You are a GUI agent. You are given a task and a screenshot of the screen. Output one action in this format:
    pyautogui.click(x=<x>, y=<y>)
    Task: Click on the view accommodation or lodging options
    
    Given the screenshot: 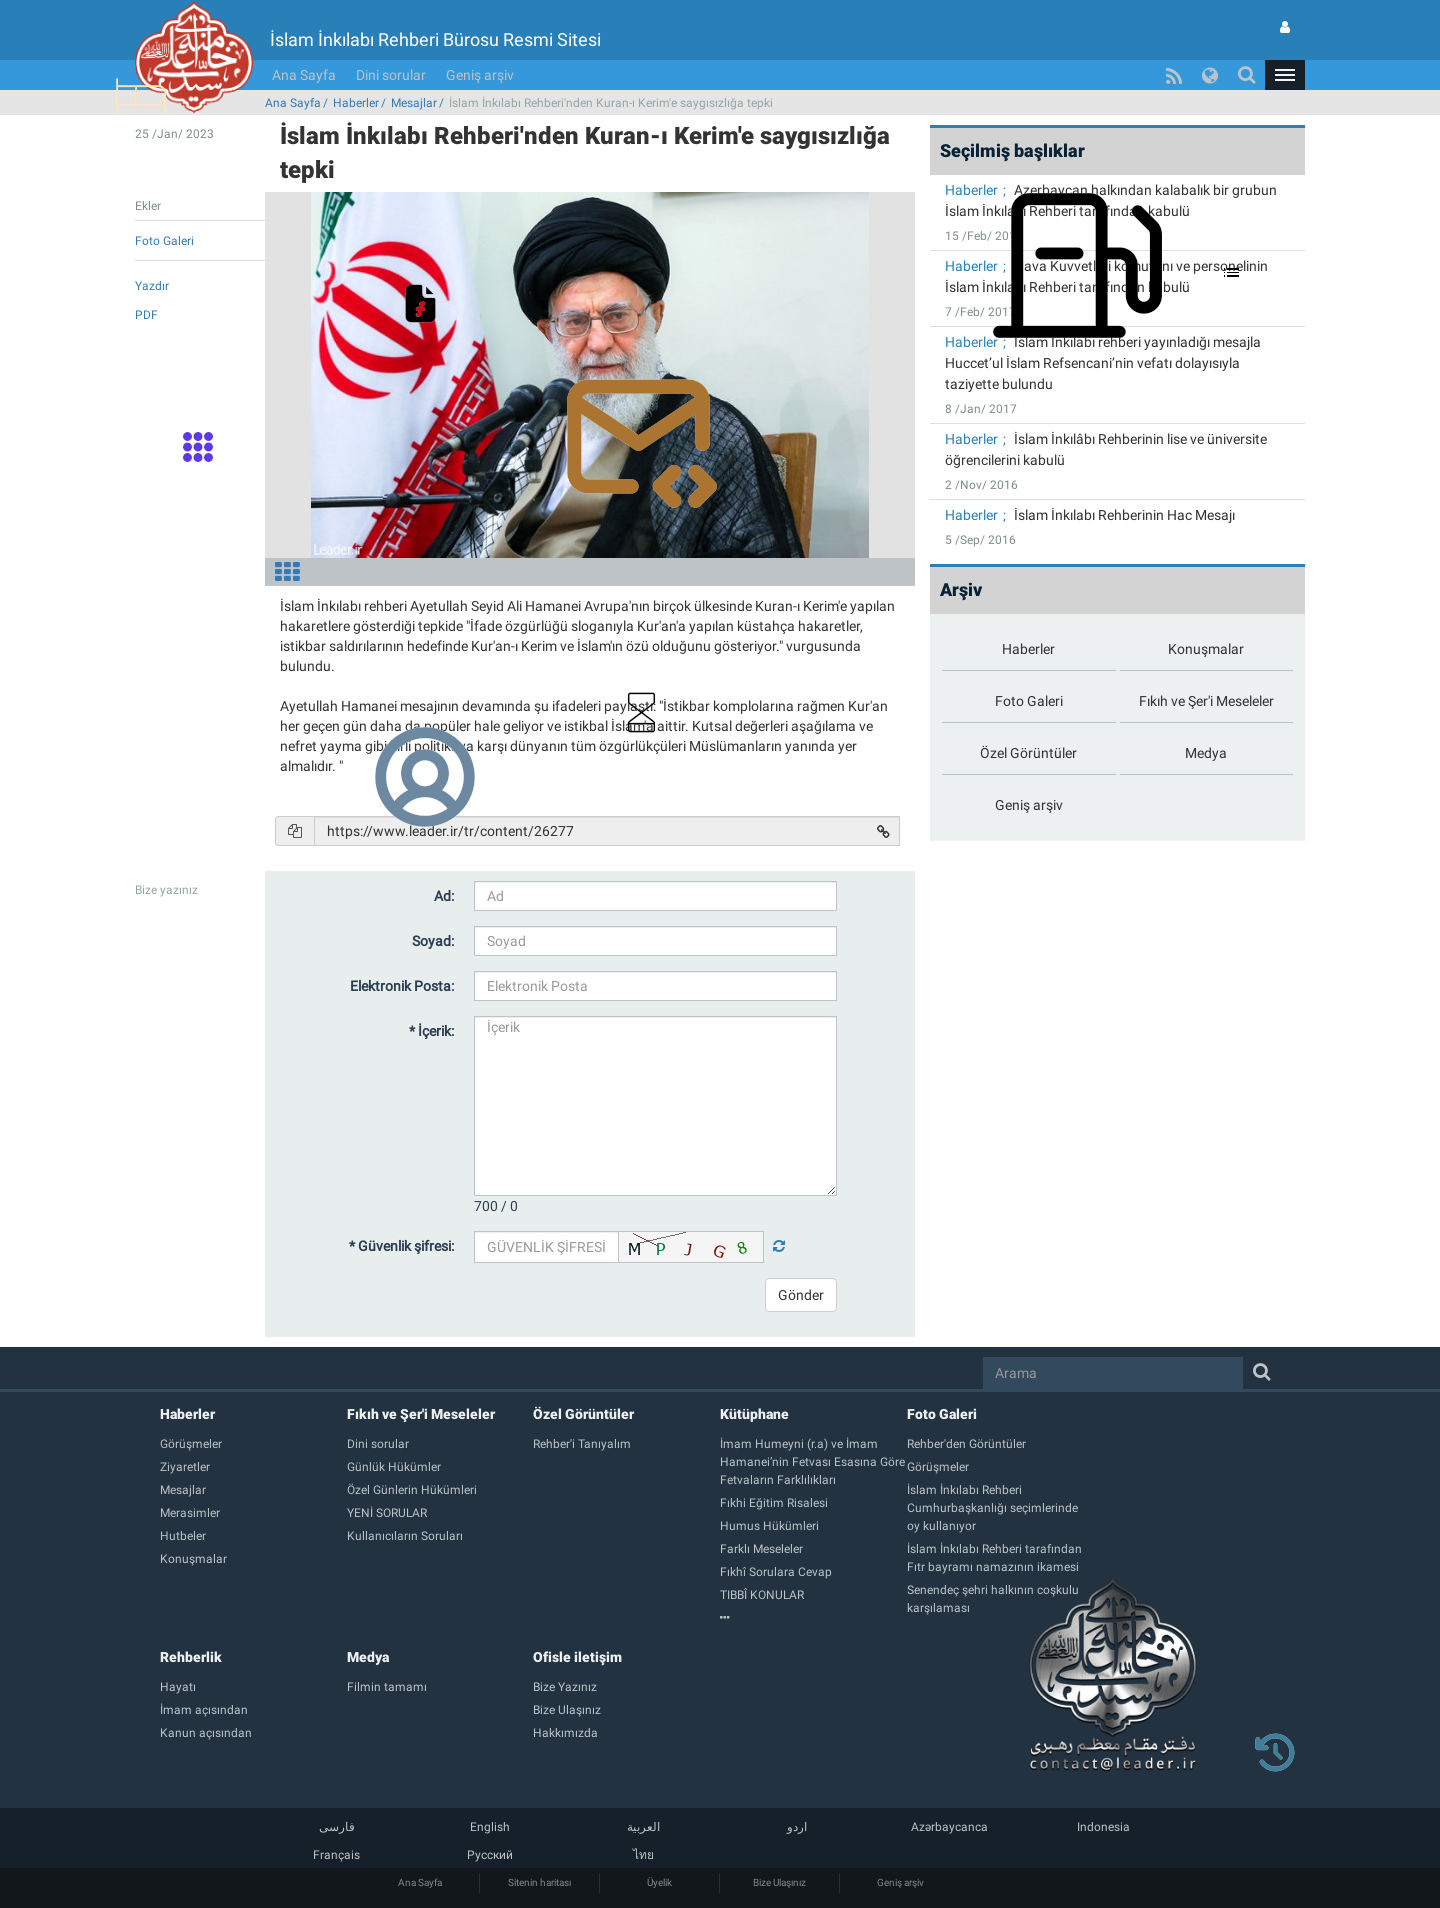 What is the action you would take?
    pyautogui.click(x=139, y=96)
    